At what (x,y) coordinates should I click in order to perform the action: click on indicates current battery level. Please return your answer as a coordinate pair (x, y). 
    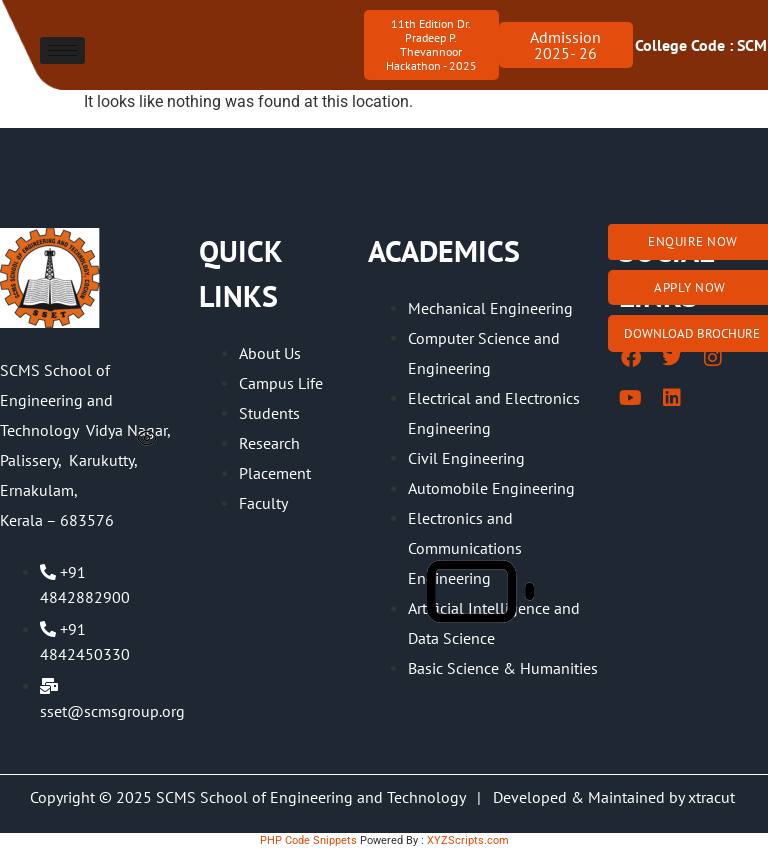
    Looking at the image, I should click on (480, 591).